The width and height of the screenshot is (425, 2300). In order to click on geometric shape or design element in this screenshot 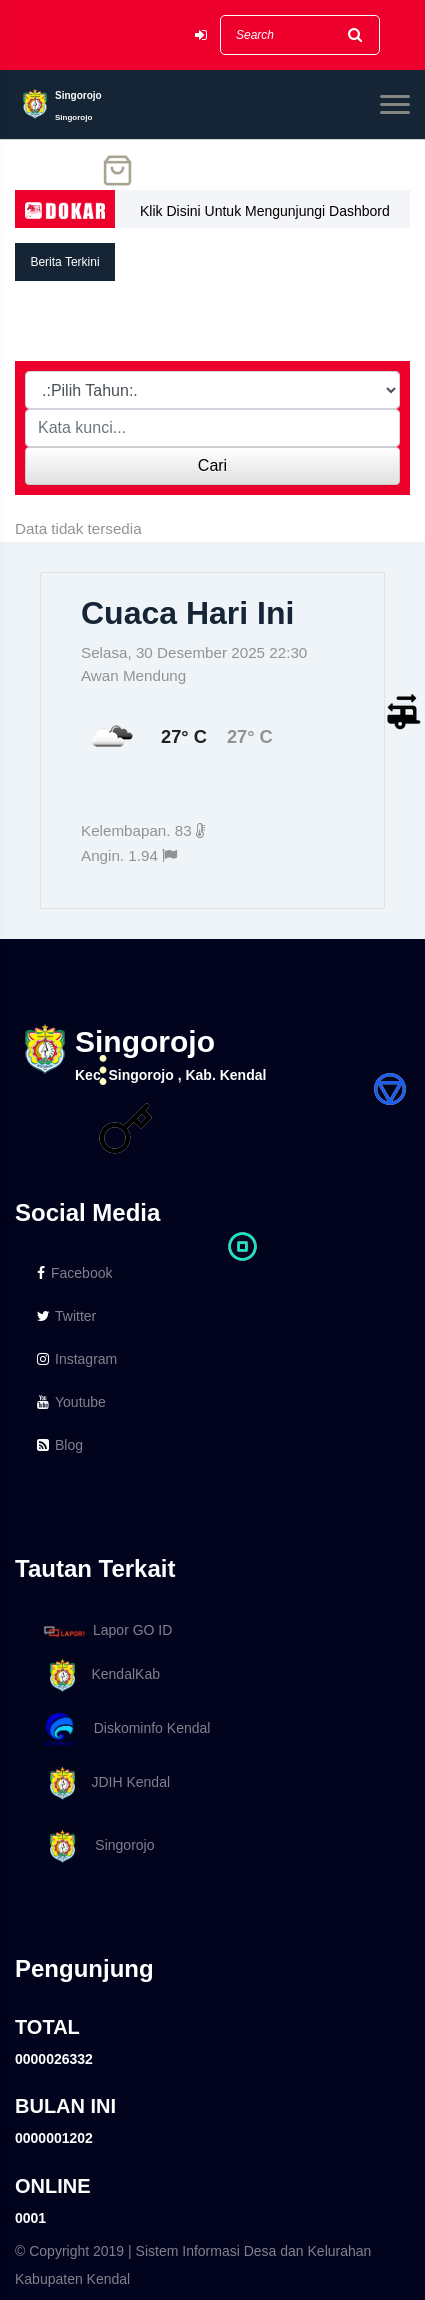, I will do `click(390, 1089)`.